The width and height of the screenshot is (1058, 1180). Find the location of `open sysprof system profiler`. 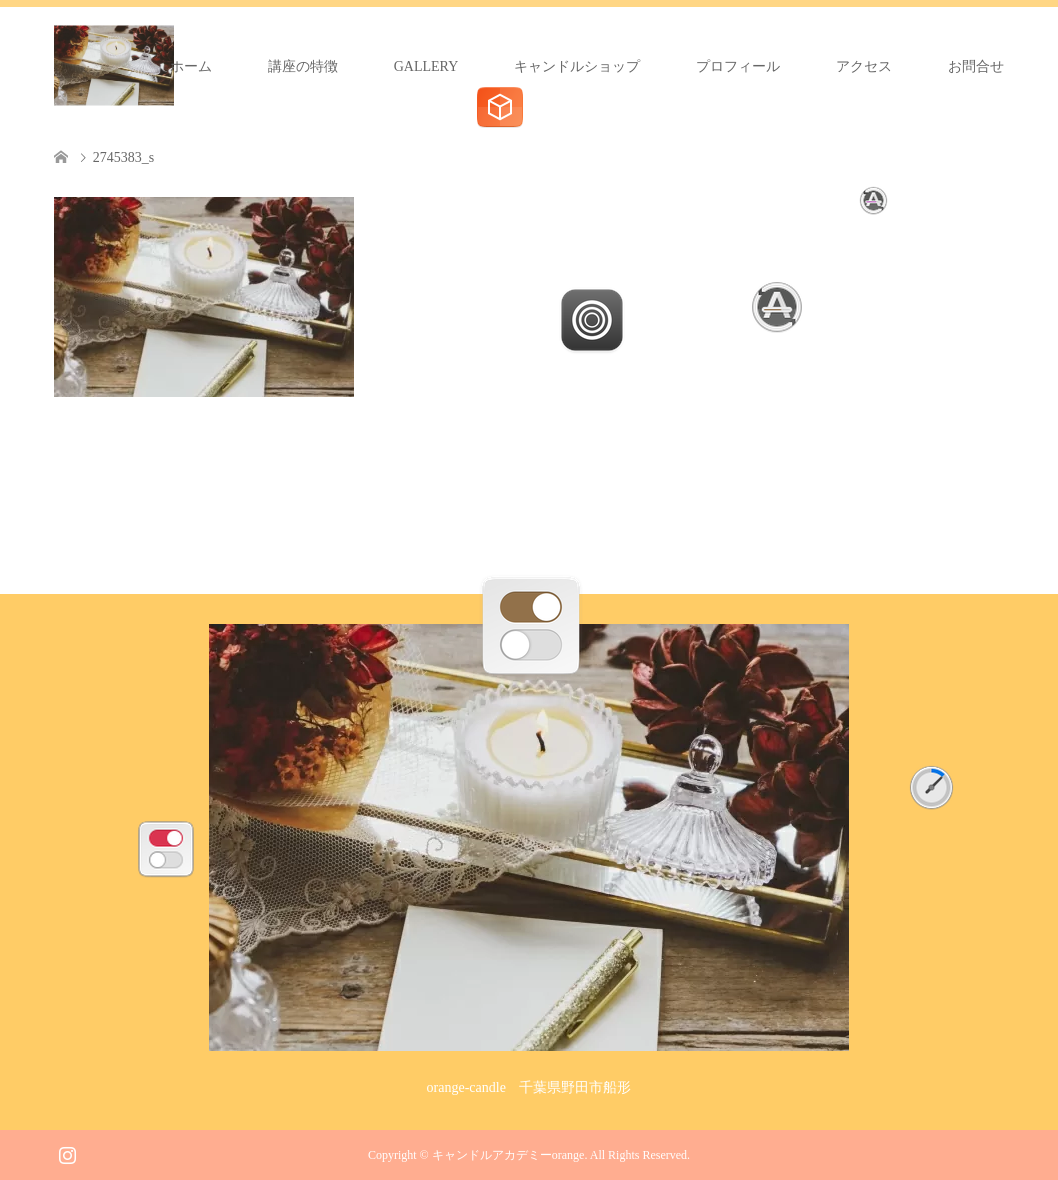

open sysprof system profiler is located at coordinates (931, 787).